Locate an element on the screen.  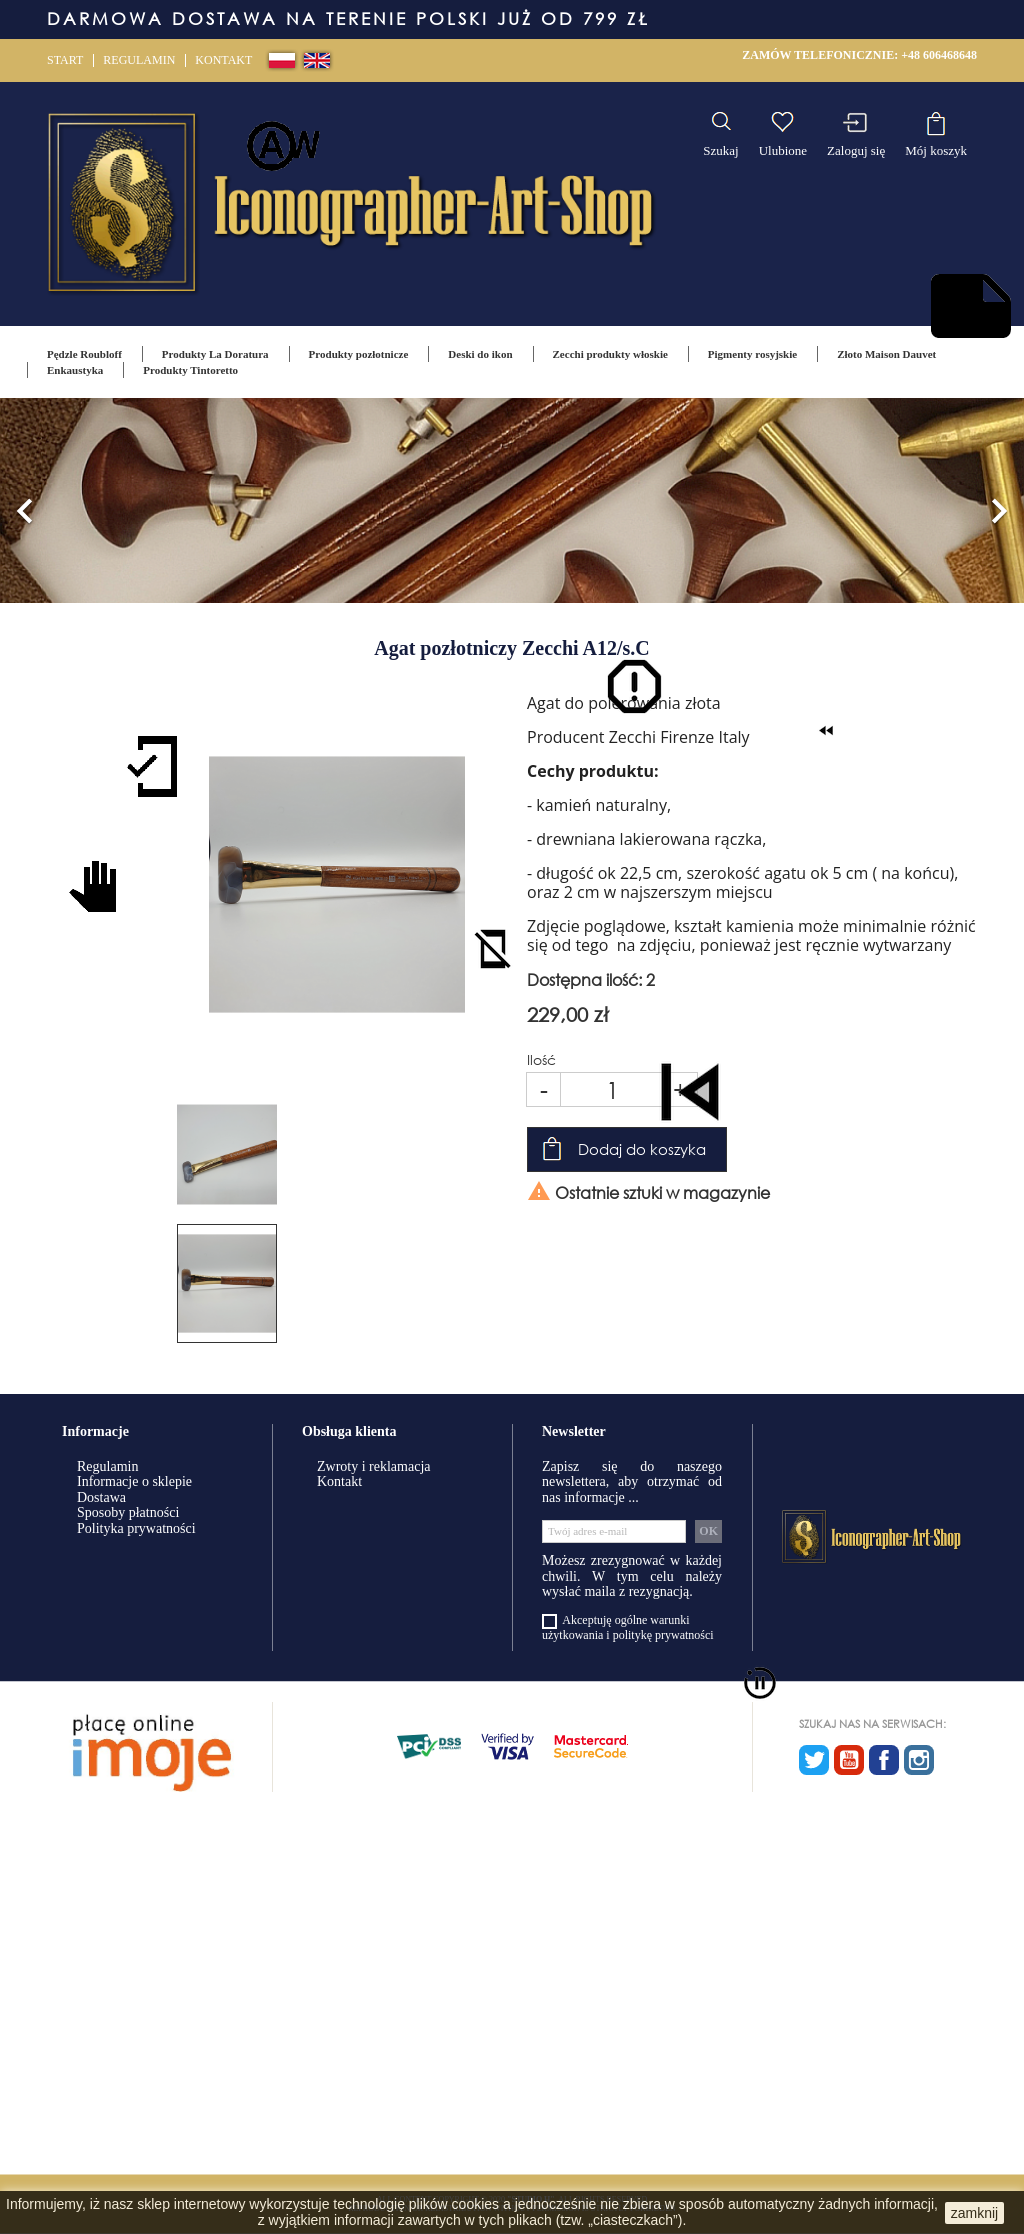
enable automatic white balance is located at coordinates (284, 146).